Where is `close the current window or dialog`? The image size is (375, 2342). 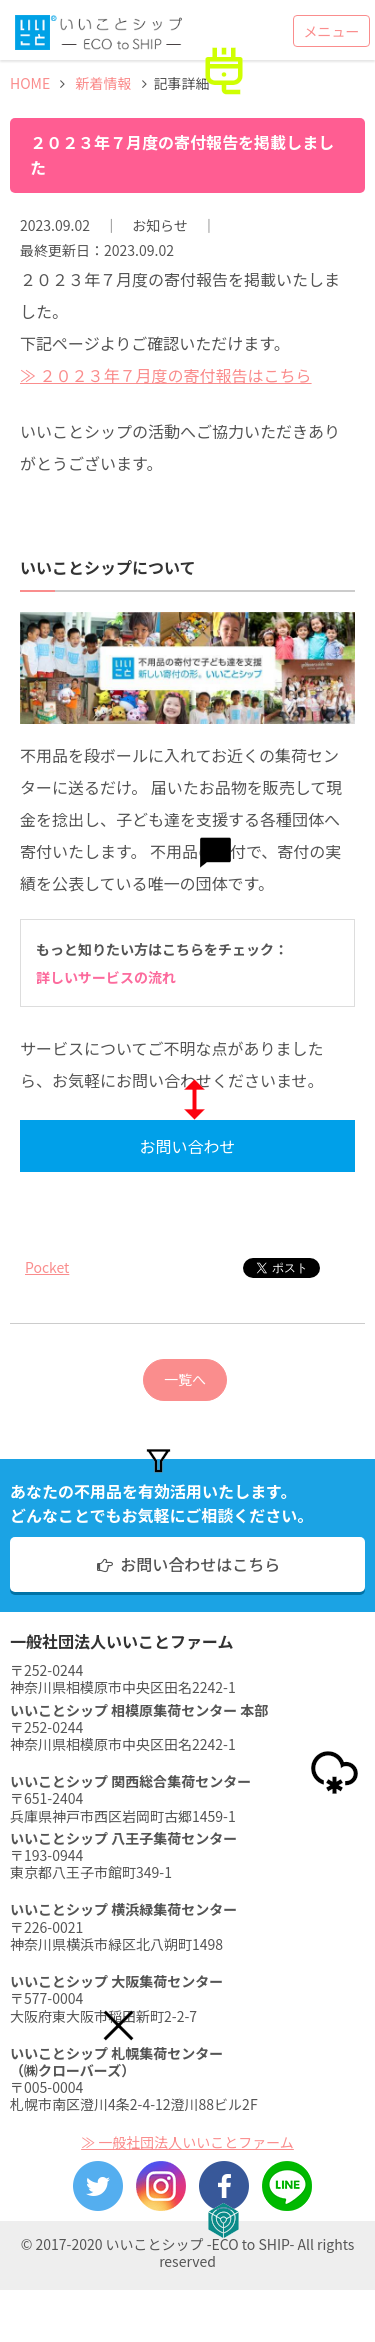 close the current window or dialog is located at coordinates (118, 2025).